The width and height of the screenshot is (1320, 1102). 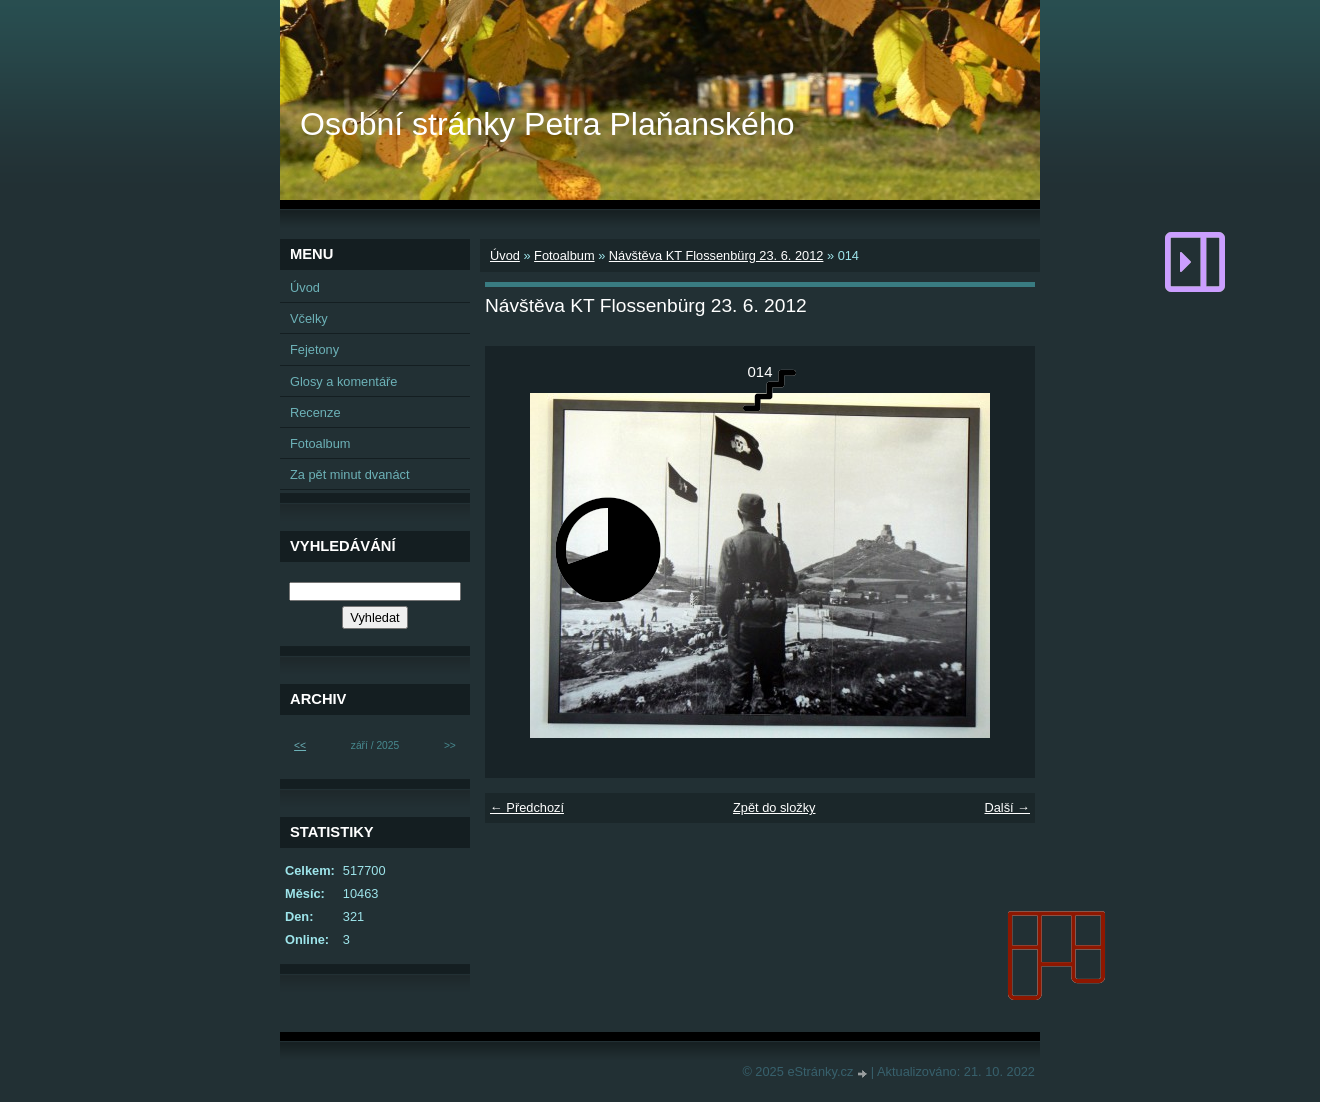 I want to click on collapse the sidebar panel, so click(x=1195, y=262).